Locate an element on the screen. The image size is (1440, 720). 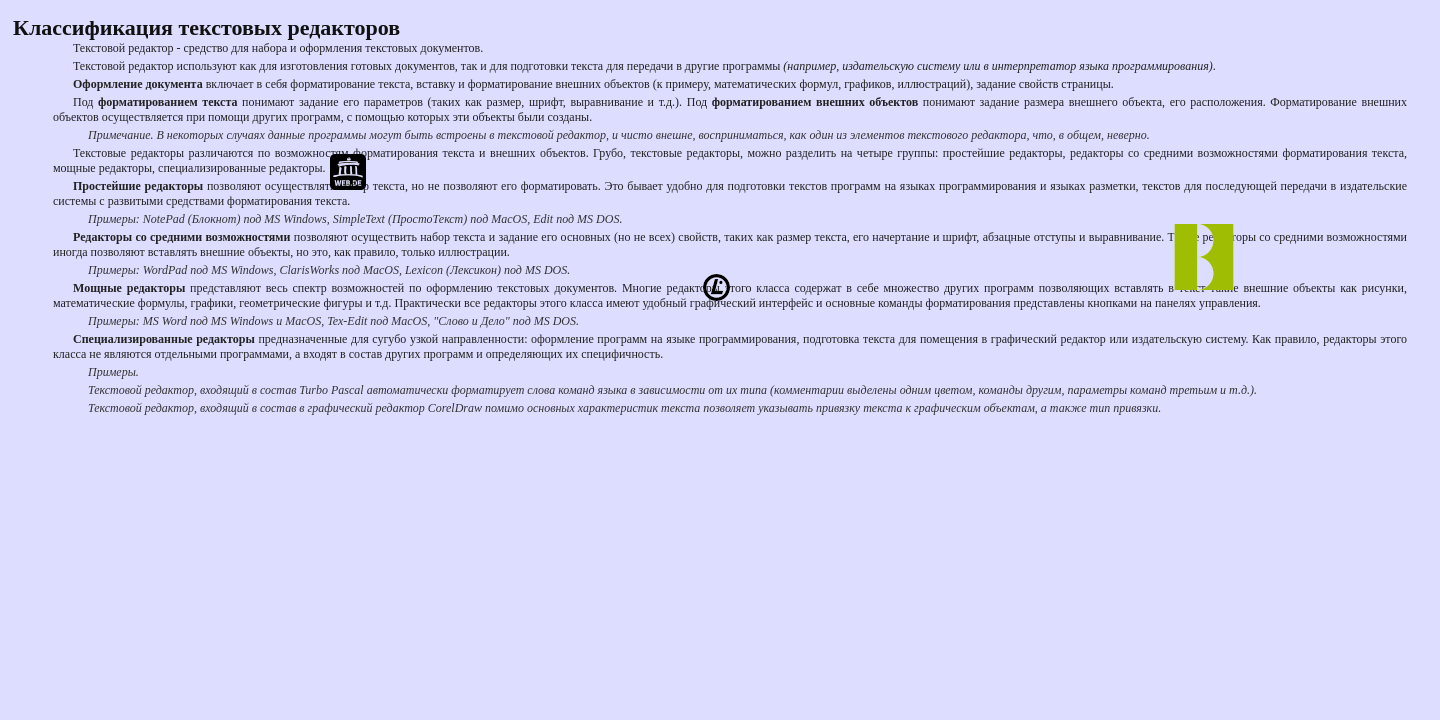
linux professional institute logo is located at coordinates (716, 287).